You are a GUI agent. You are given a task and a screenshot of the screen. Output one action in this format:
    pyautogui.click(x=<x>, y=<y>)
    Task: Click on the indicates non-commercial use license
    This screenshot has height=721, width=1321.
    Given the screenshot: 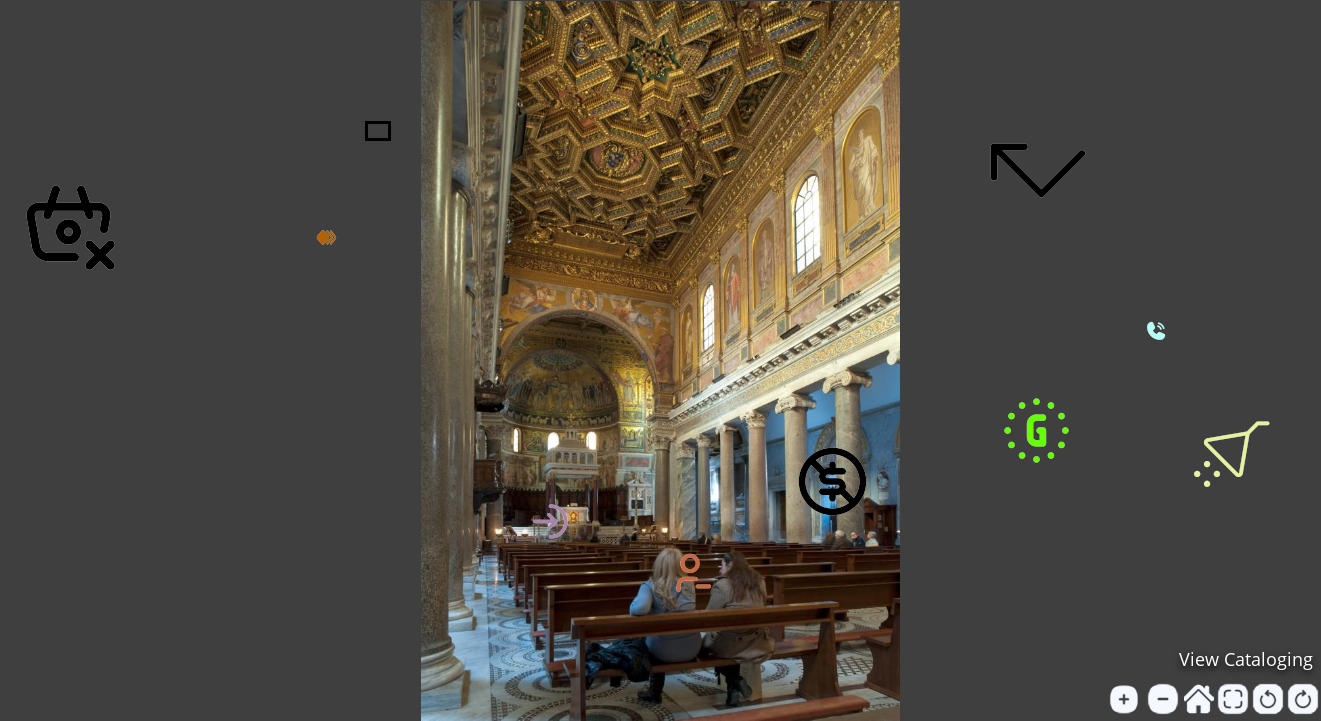 What is the action you would take?
    pyautogui.click(x=832, y=481)
    